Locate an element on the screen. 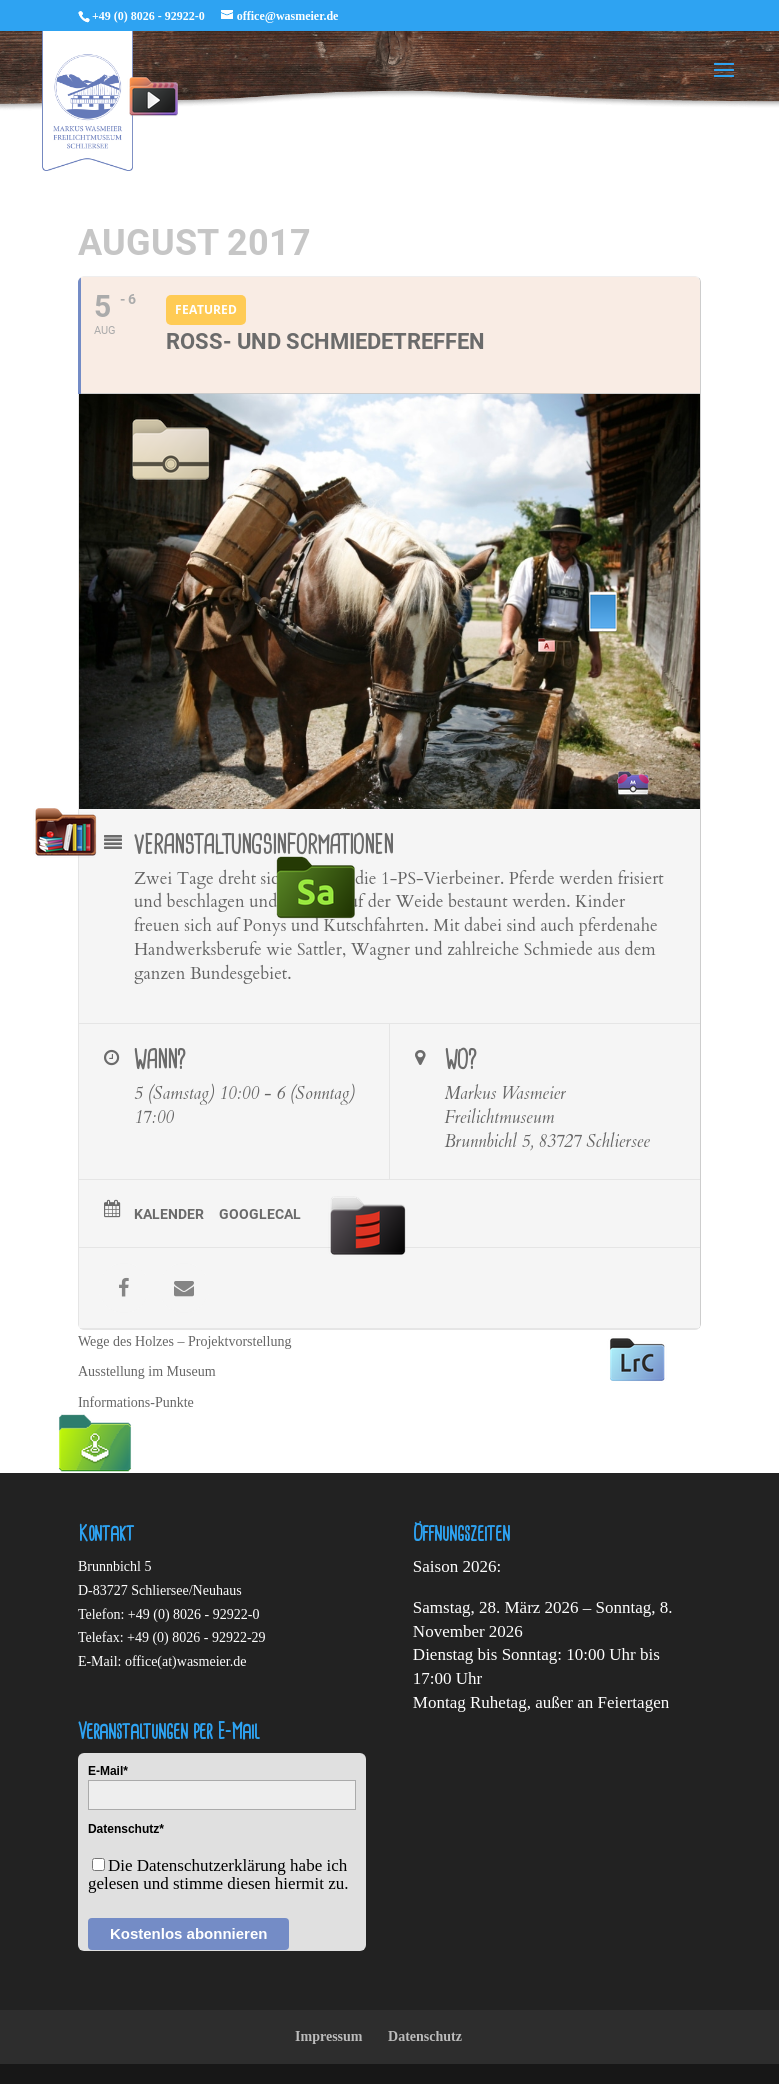 The width and height of the screenshot is (779, 2084). open Adobe Substance Sampler project folder is located at coordinates (315, 889).